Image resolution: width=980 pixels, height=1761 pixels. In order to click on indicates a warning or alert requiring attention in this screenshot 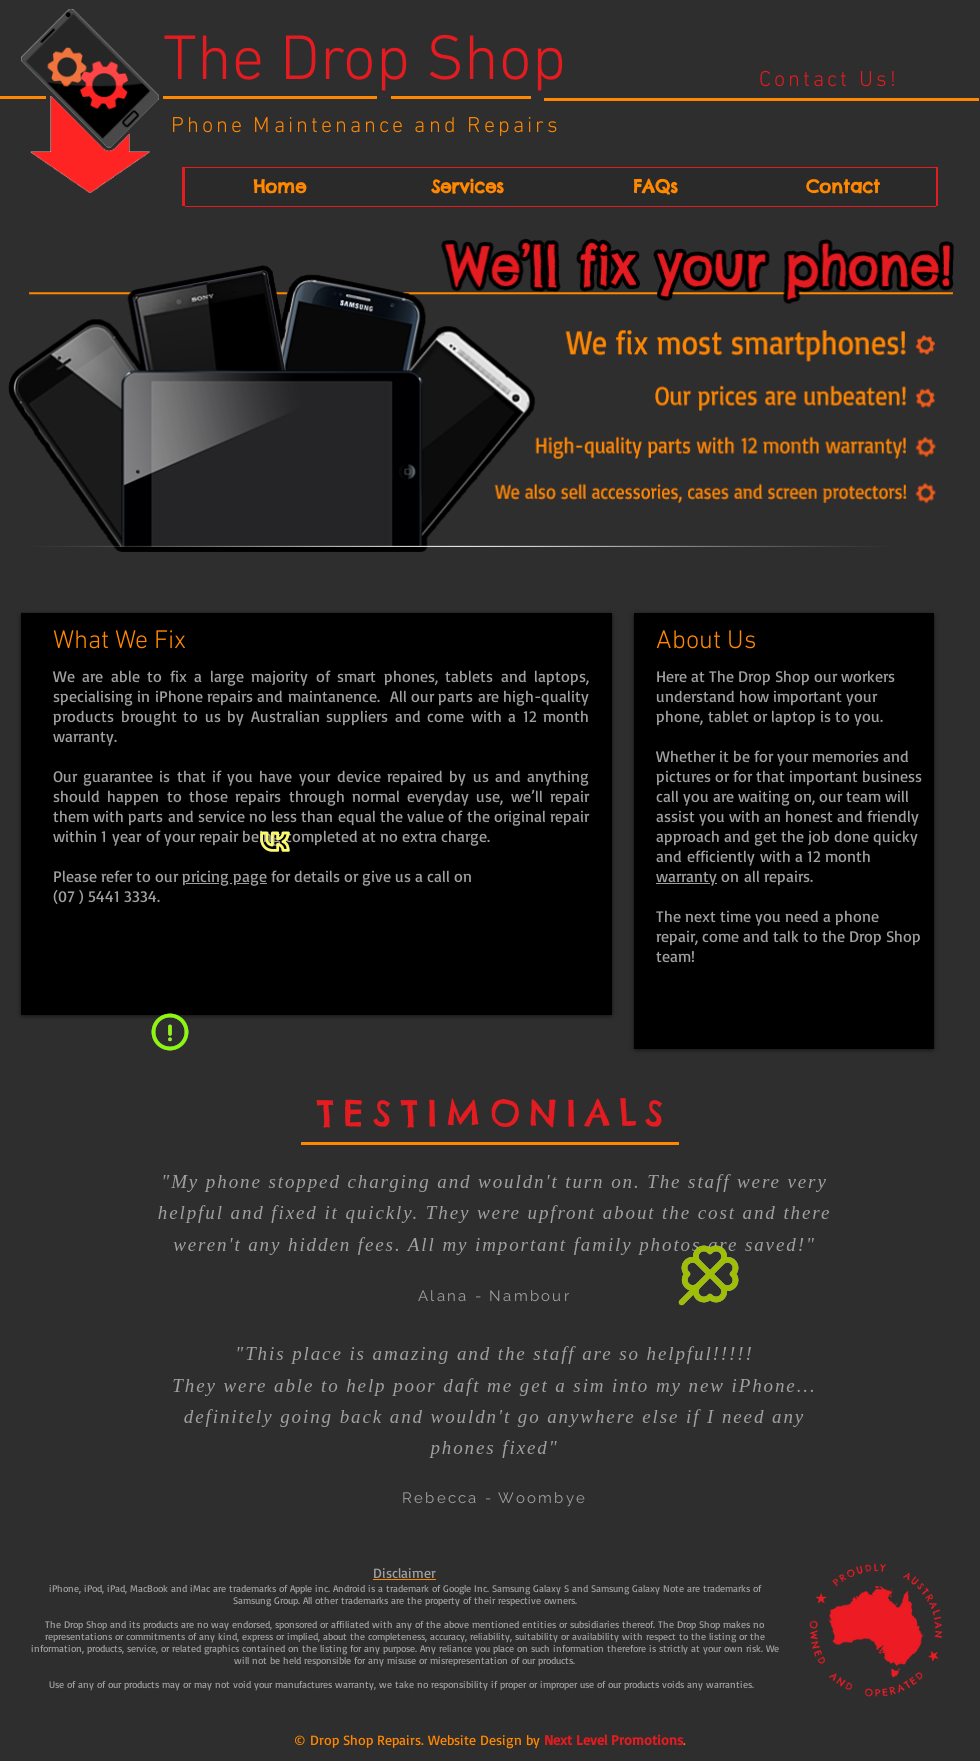, I will do `click(170, 1032)`.